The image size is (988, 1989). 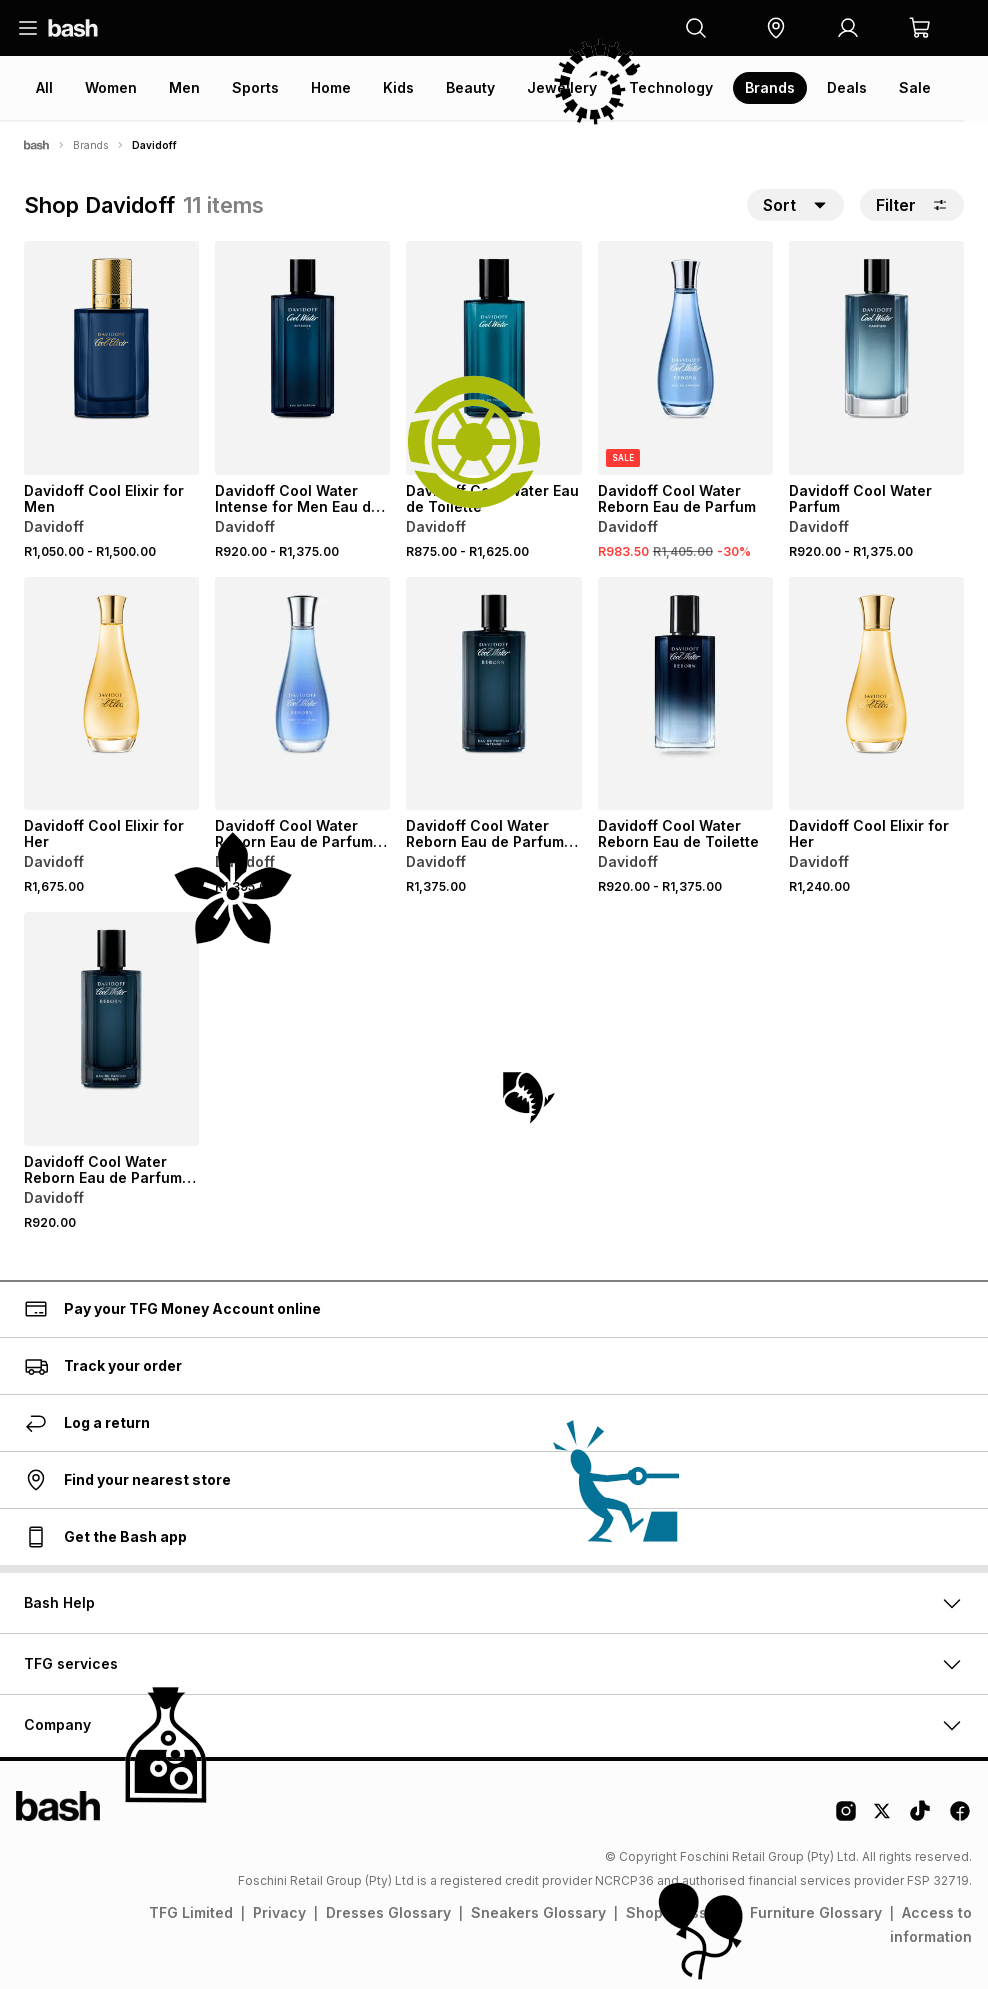 What do you see at coordinates (169, 1744) in the screenshot?
I see `access alchemy or potion crafting` at bounding box center [169, 1744].